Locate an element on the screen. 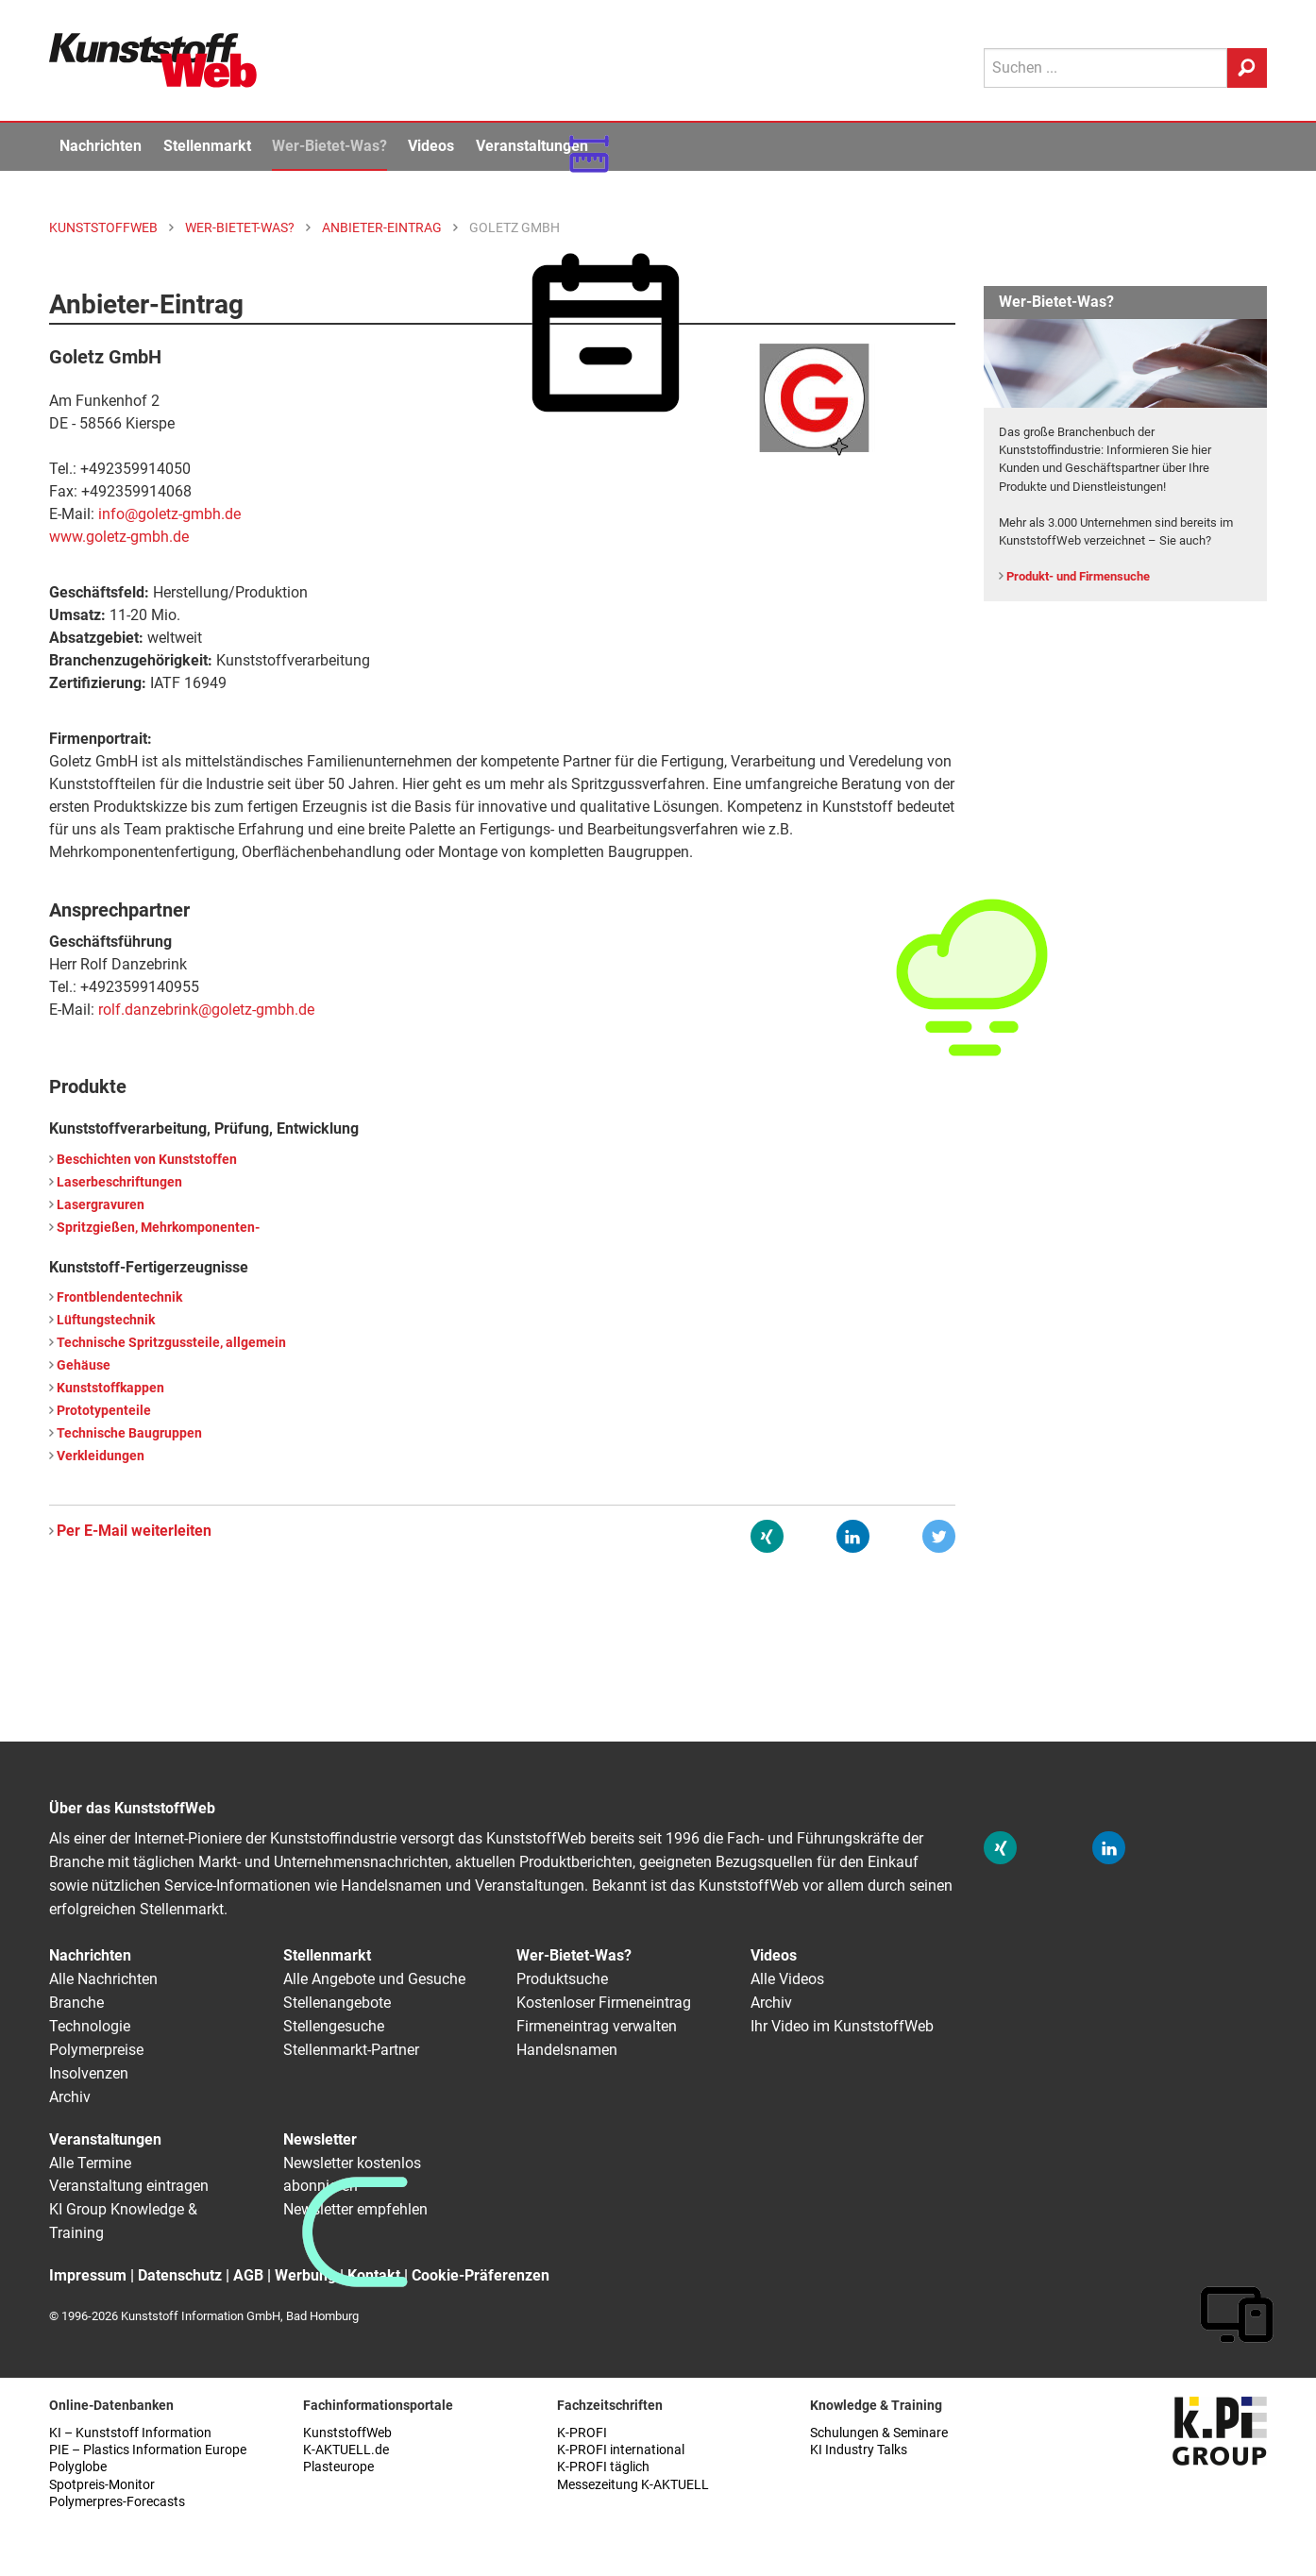 The image size is (1316, 2576). indicates a proper subset relationship in mathematical notation is located at coordinates (357, 2231).